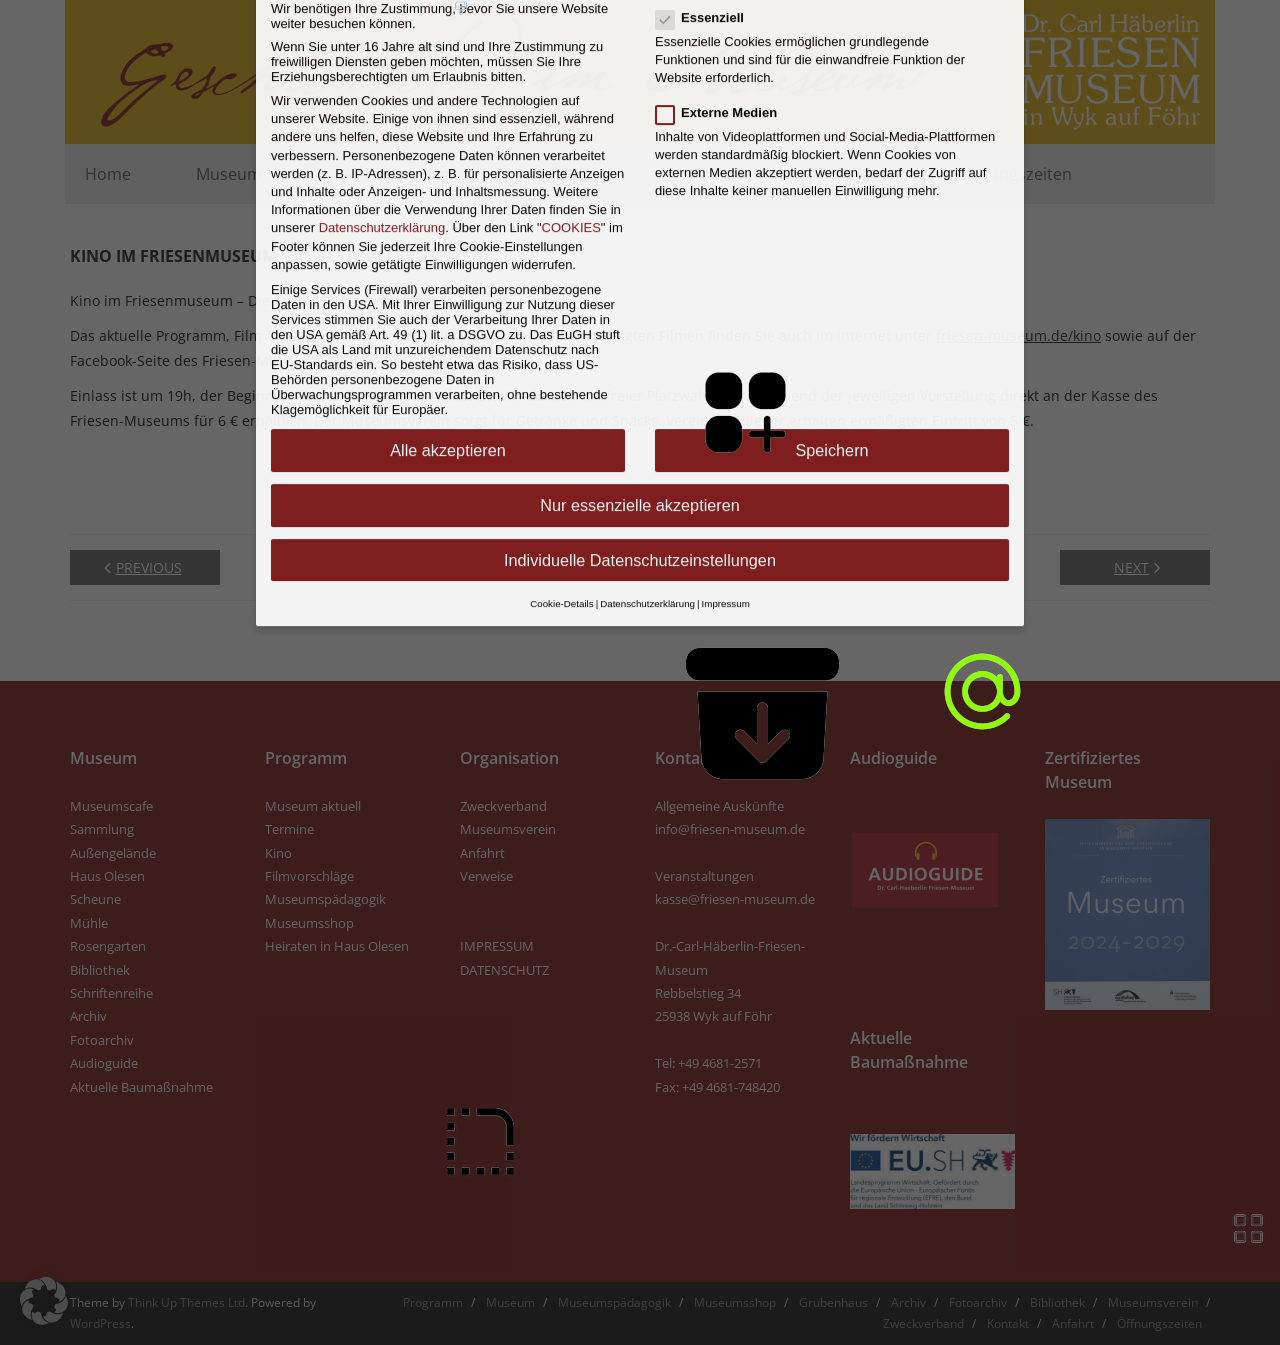 The height and width of the screenshot is (1345, 1280). Describe the element at coordinates (1248, 1228) in the screenshot. I see `view all applications` at that location.